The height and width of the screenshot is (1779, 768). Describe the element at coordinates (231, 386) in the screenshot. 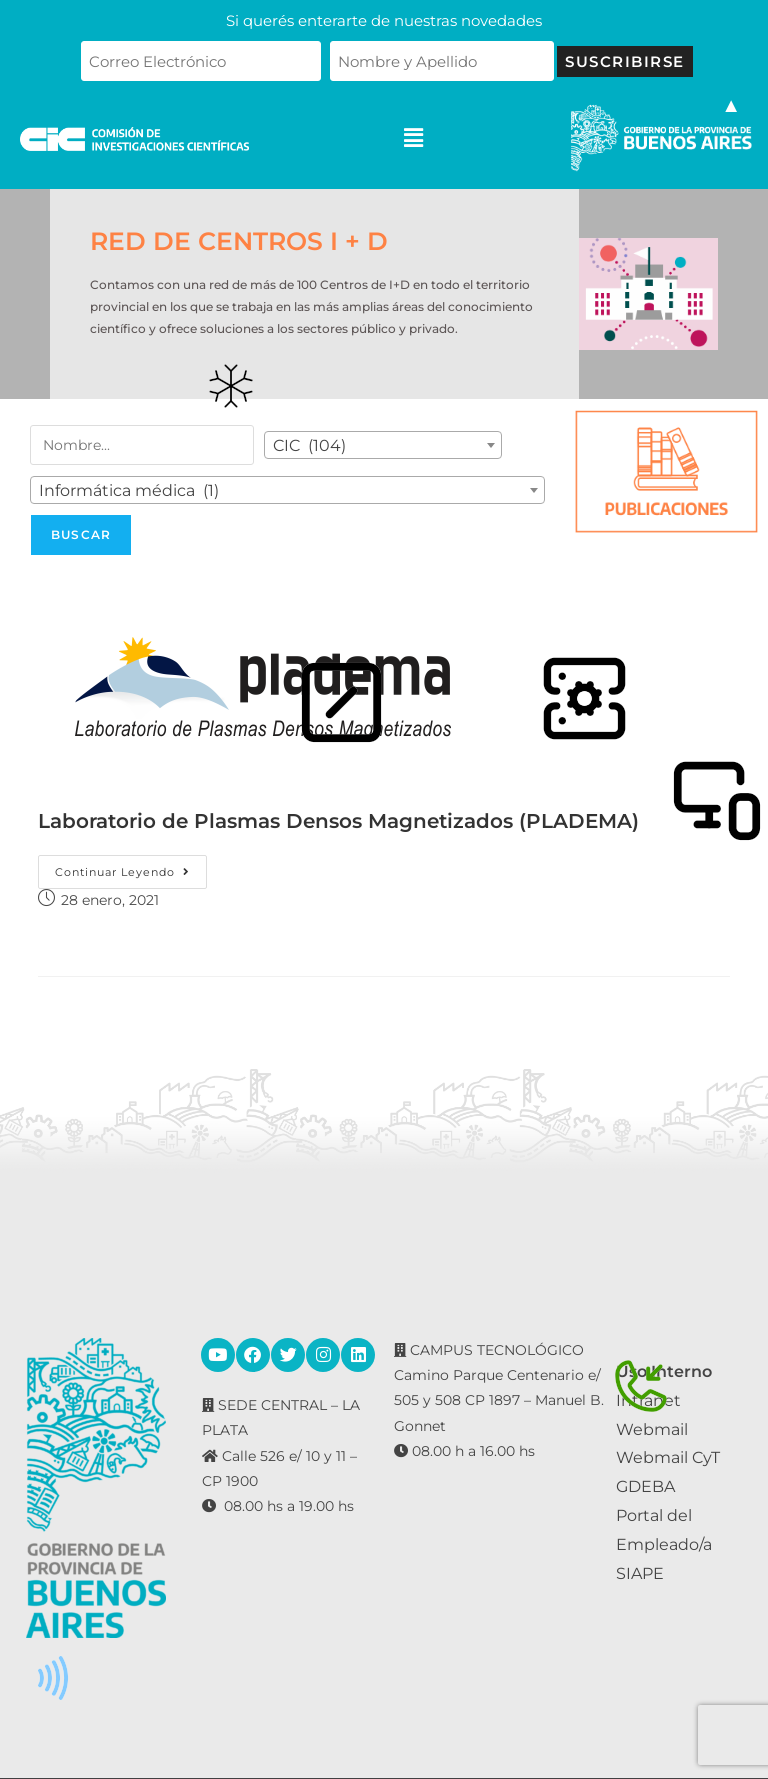

I see `activate cooling or air conditioning mode` at that location.